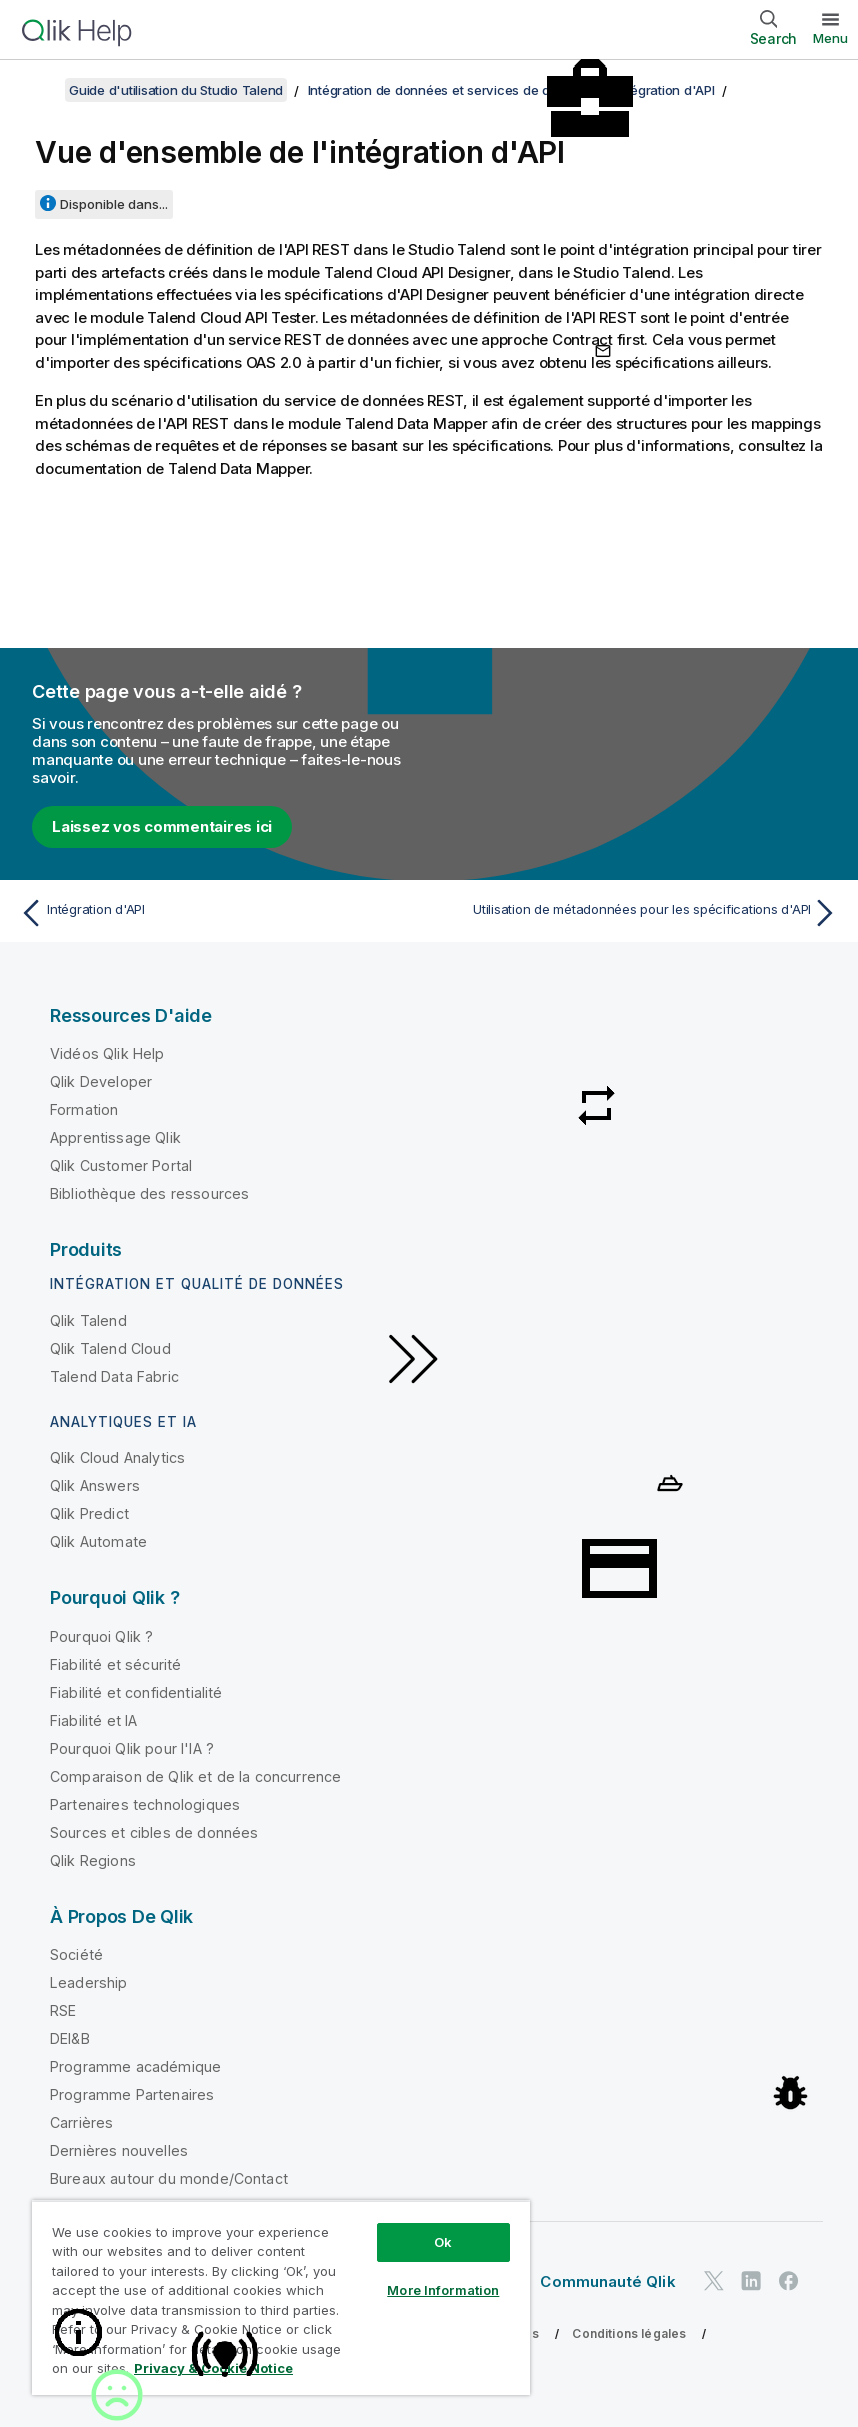 The height and width of the screenshot is (2427, 858). I want to click on skip forward or advance to next item, so click(411, 1359).